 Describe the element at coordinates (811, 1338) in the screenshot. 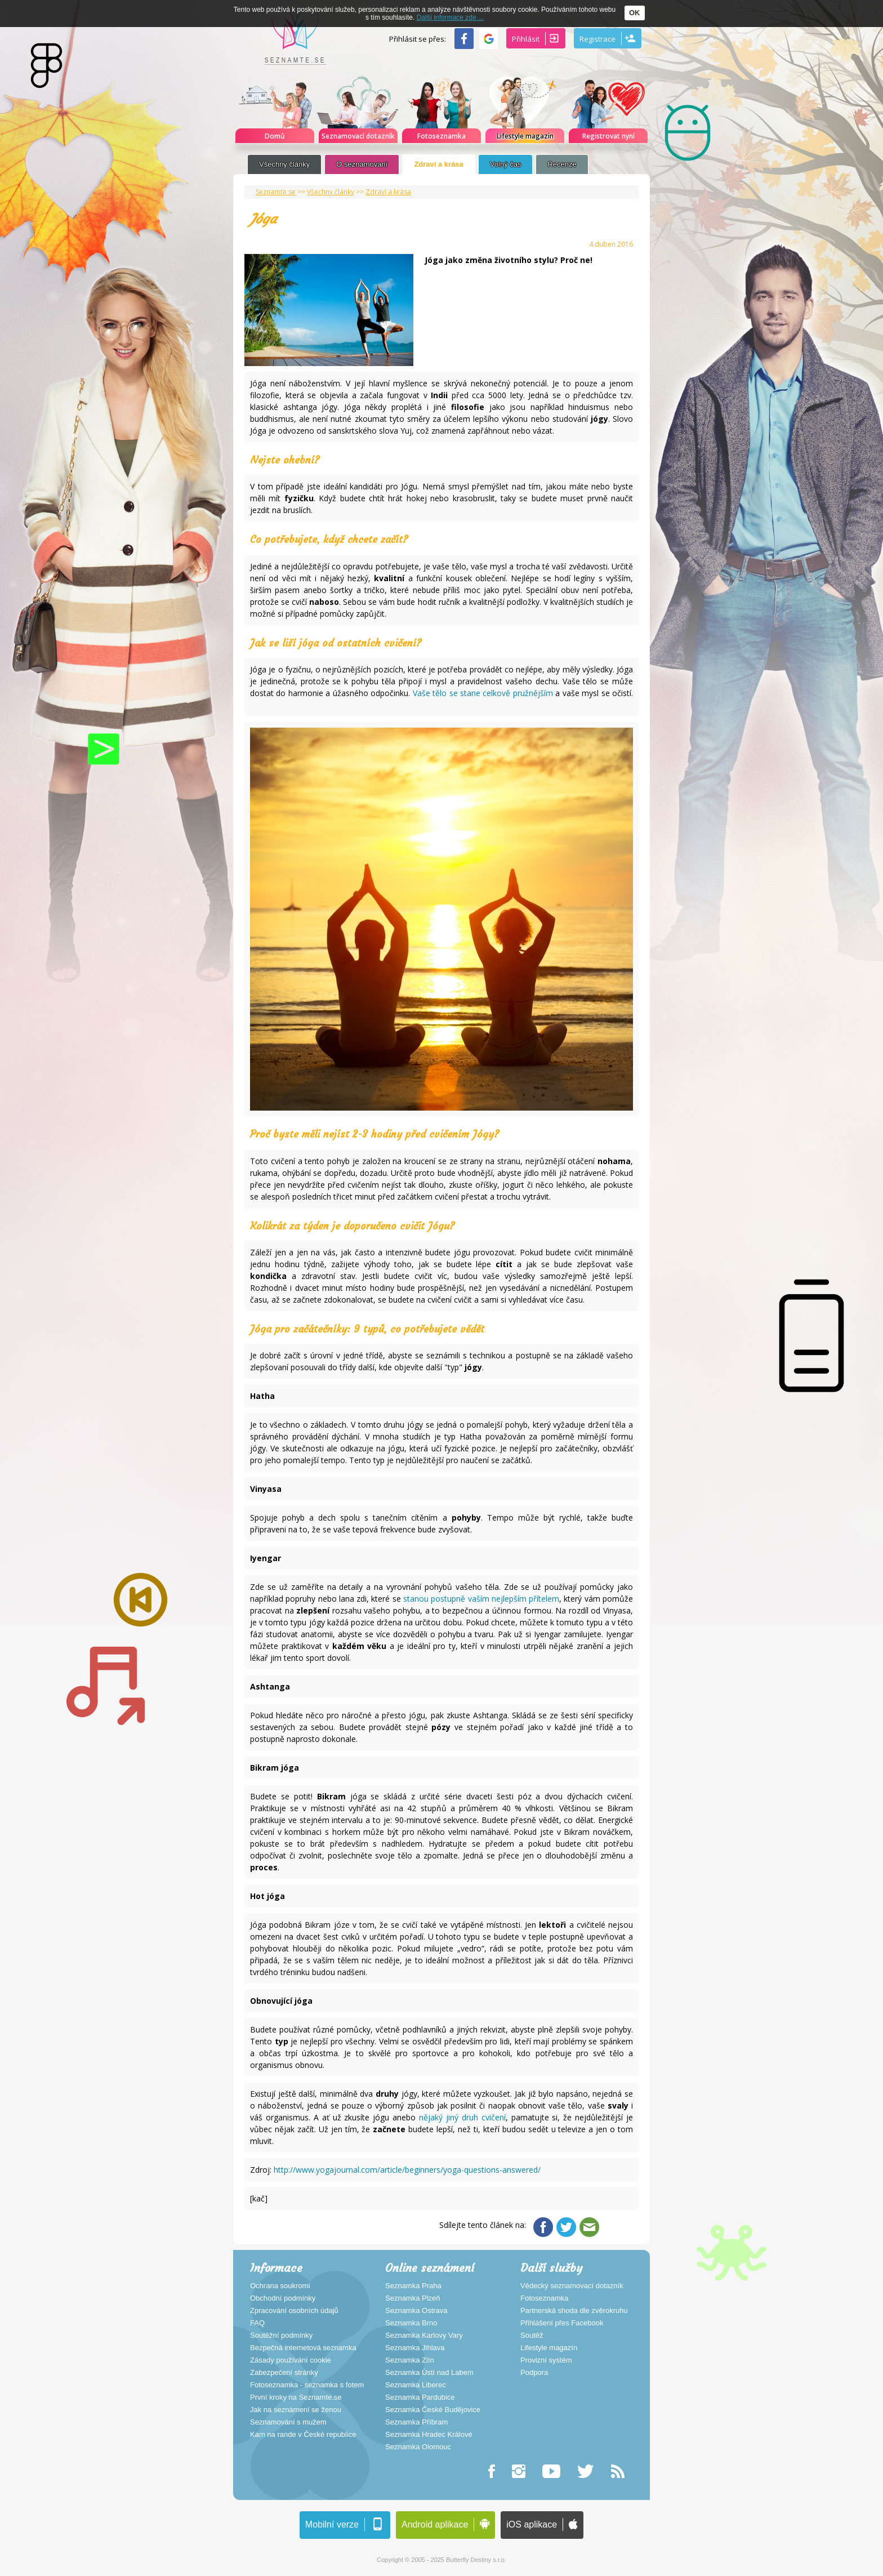

I see `indicates medium battery level` at that location.